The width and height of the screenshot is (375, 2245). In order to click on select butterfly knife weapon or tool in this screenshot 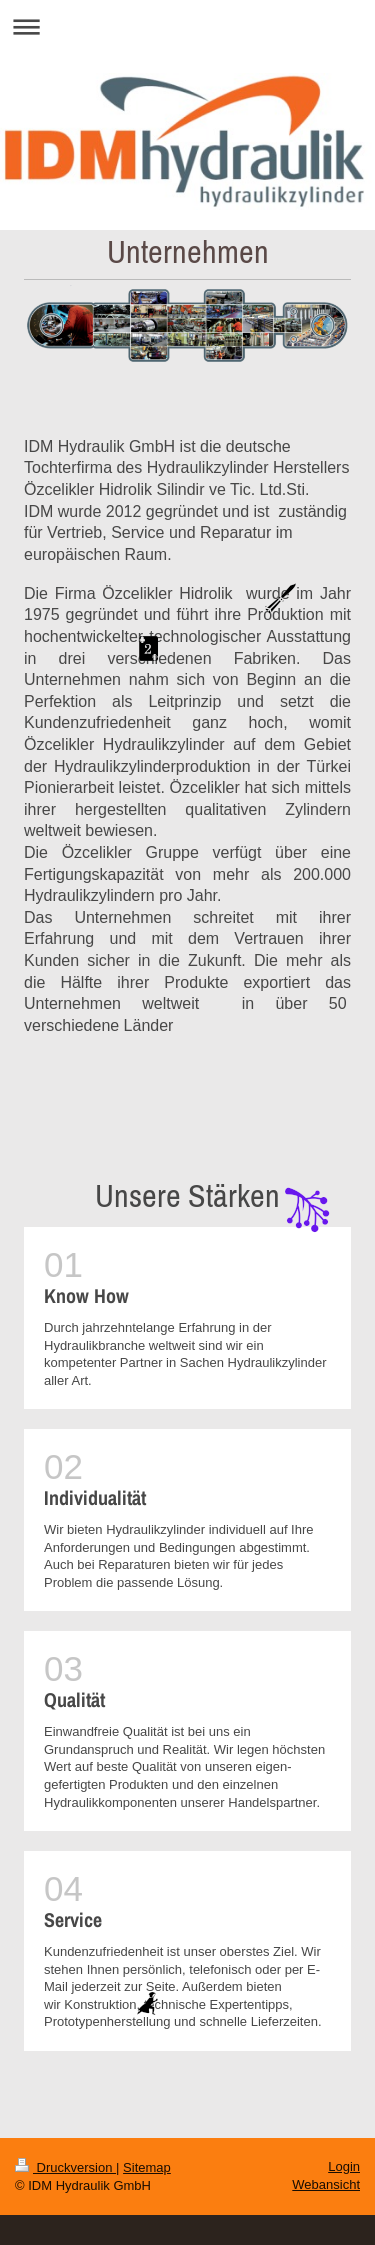, I will do `click(280, 598)`.